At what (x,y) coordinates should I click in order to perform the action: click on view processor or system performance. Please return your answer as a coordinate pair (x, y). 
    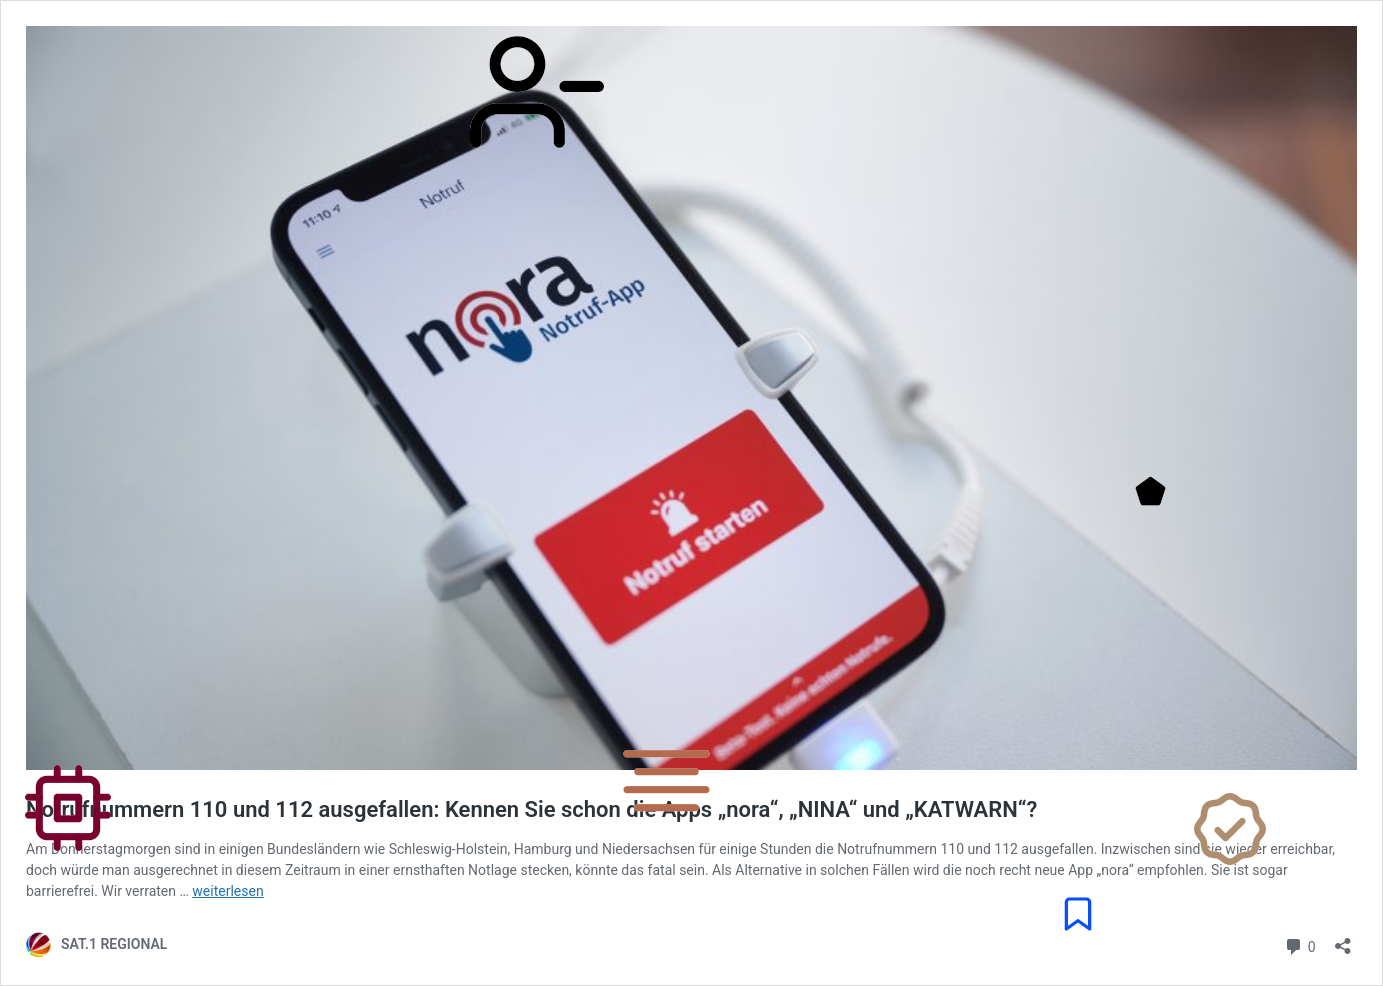
    Looking at the image, I should click on (68, 808).